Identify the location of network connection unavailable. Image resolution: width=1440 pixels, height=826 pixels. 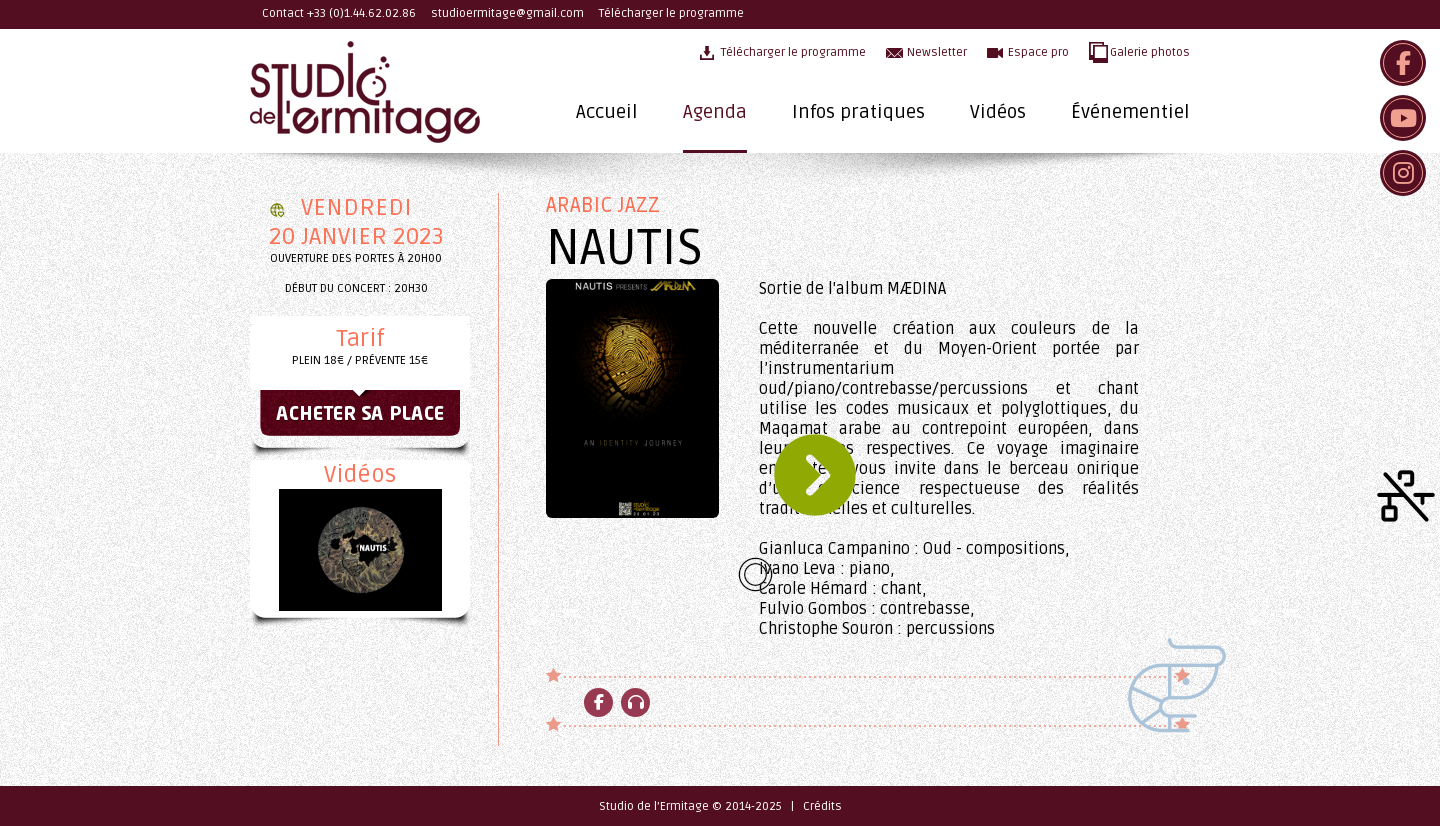
(1406, 497).